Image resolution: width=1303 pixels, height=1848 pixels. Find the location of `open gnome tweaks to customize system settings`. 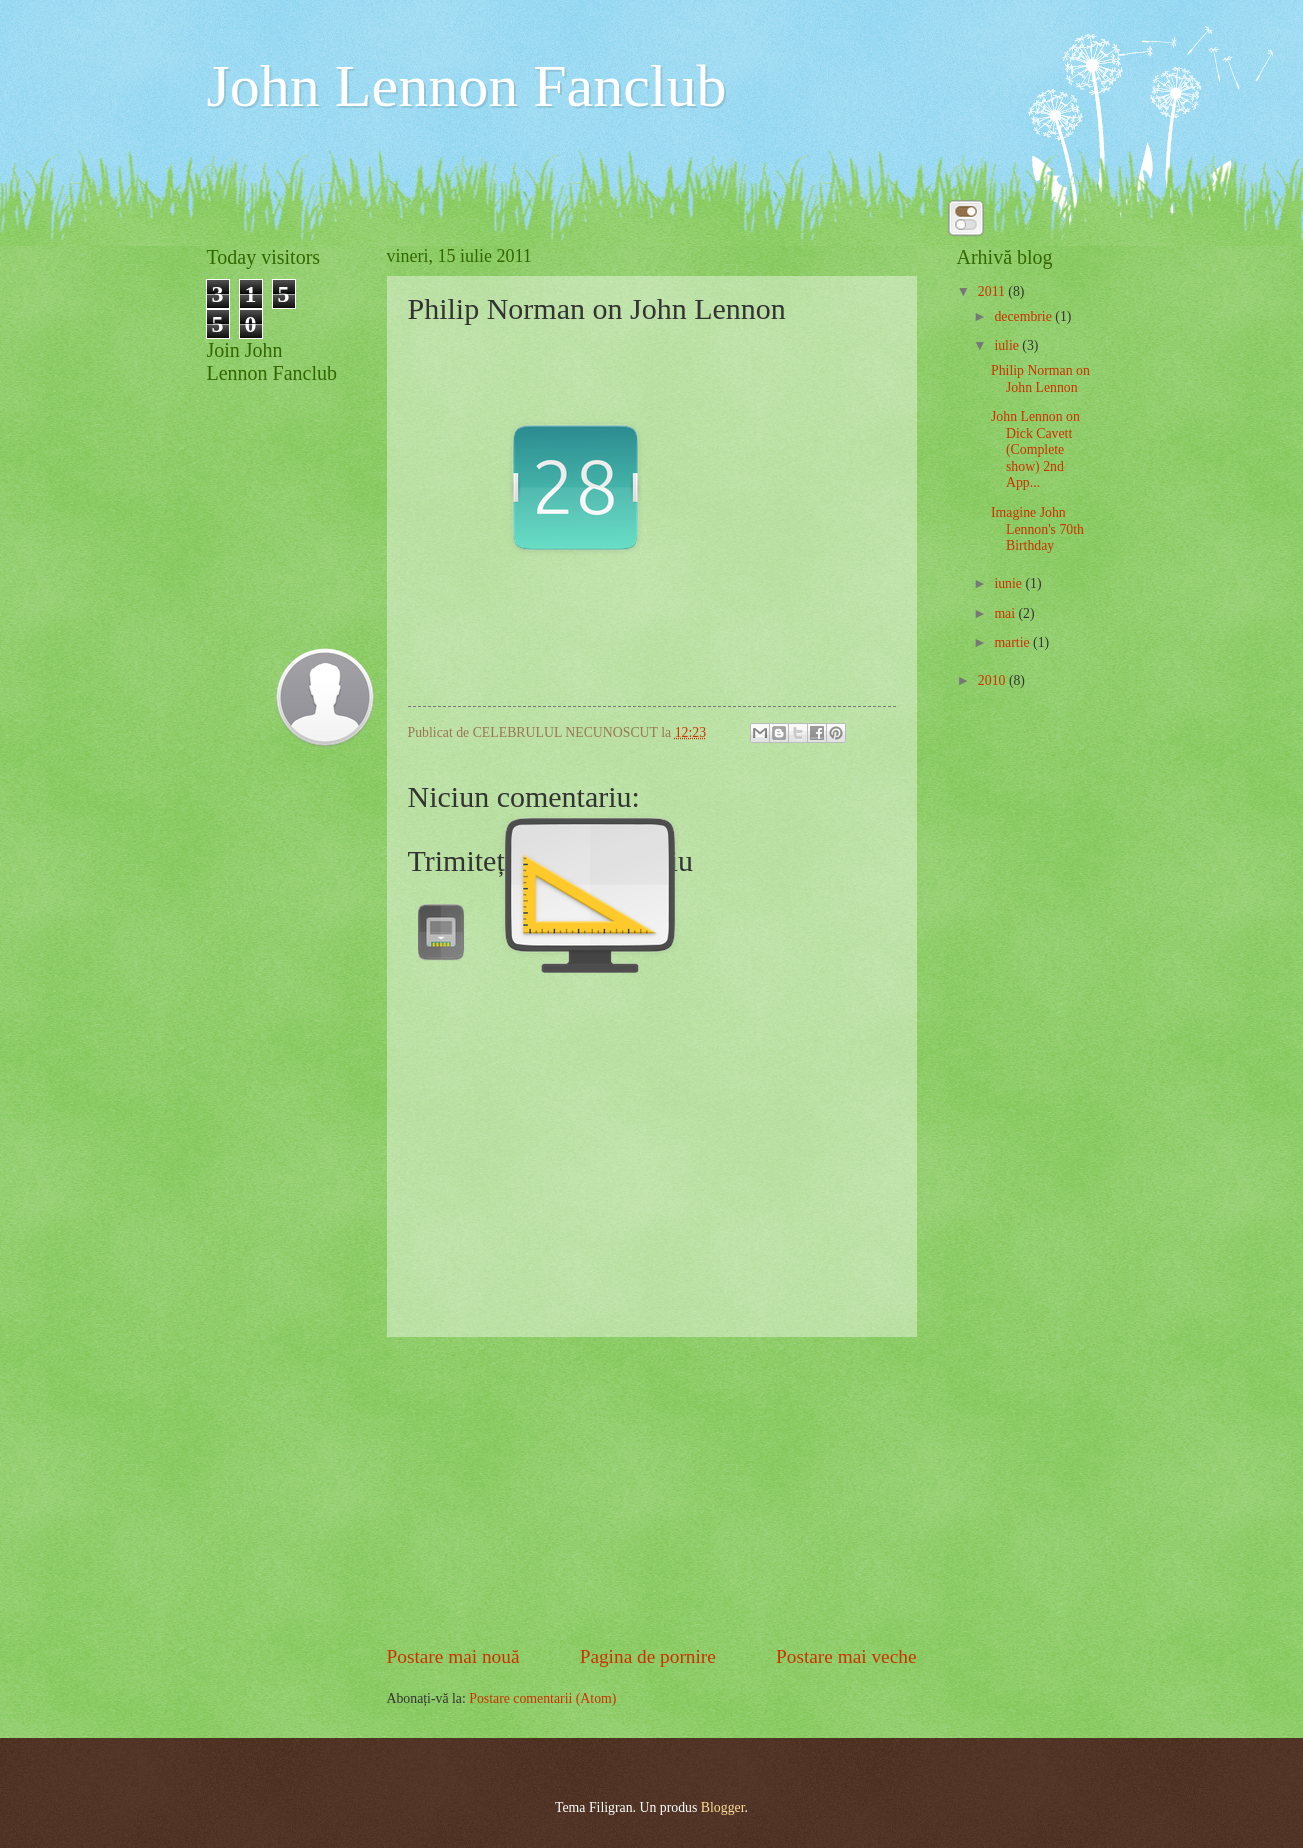

open gnome tweaks to customize system settings is located at coordinates (966, 218).